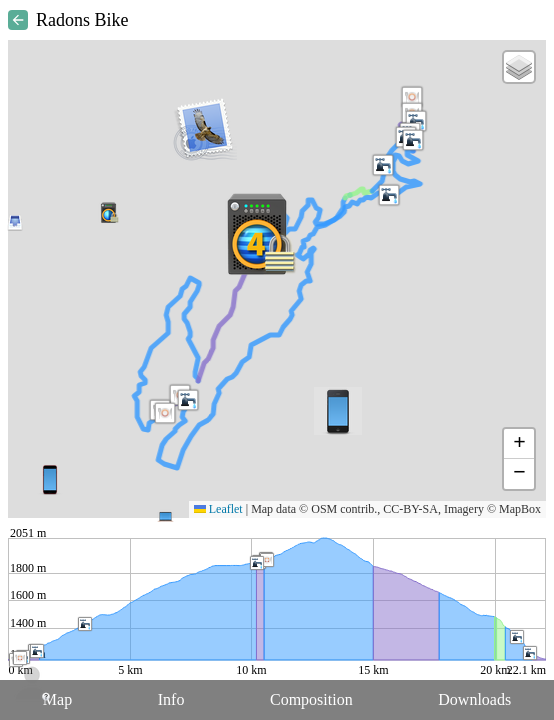 Image resolution: width=554 pixels, height=720 pixels. I want to click on unknown or unidentified user account, so click(32, 683).